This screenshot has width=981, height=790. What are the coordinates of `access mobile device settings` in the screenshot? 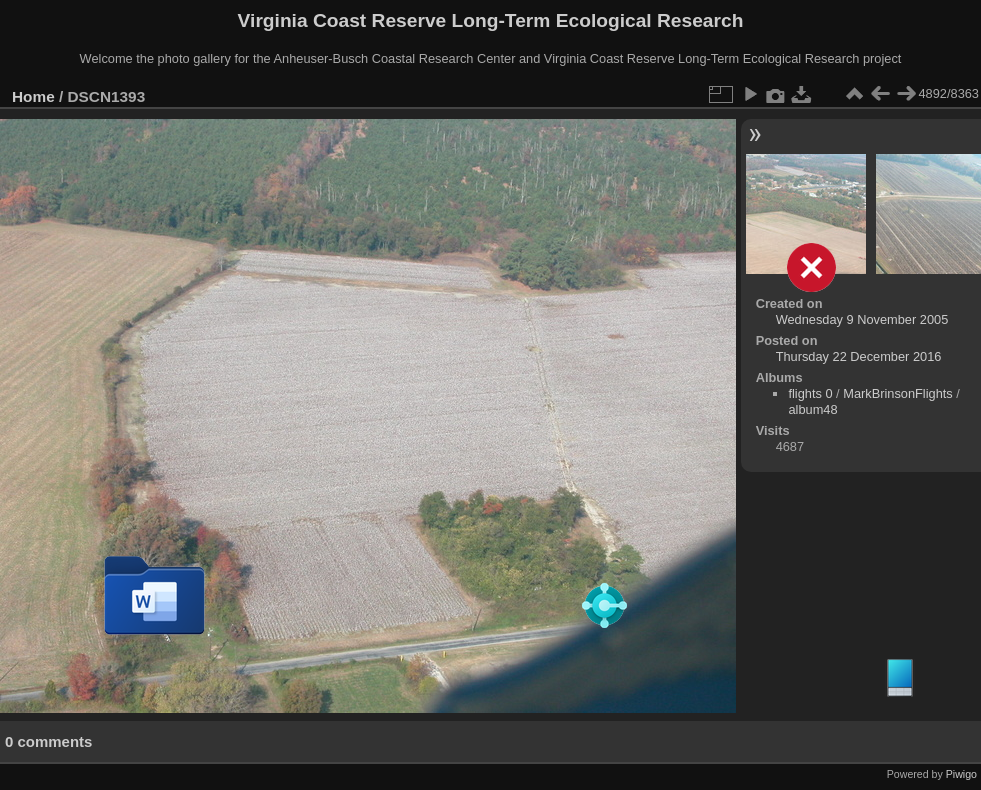 It's located at (900, 678).